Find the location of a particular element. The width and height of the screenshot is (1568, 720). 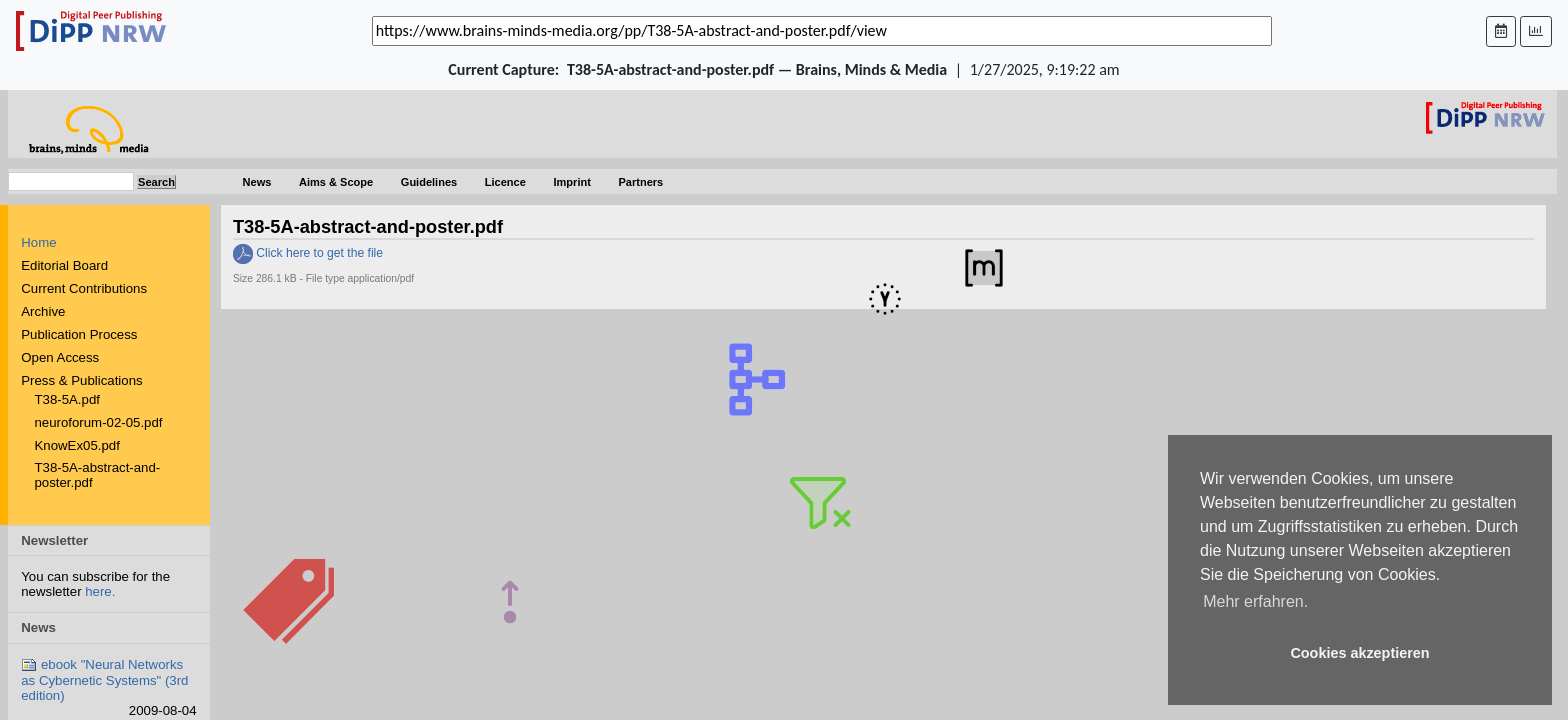

view or manage tags is located at coordinates (288, 601).